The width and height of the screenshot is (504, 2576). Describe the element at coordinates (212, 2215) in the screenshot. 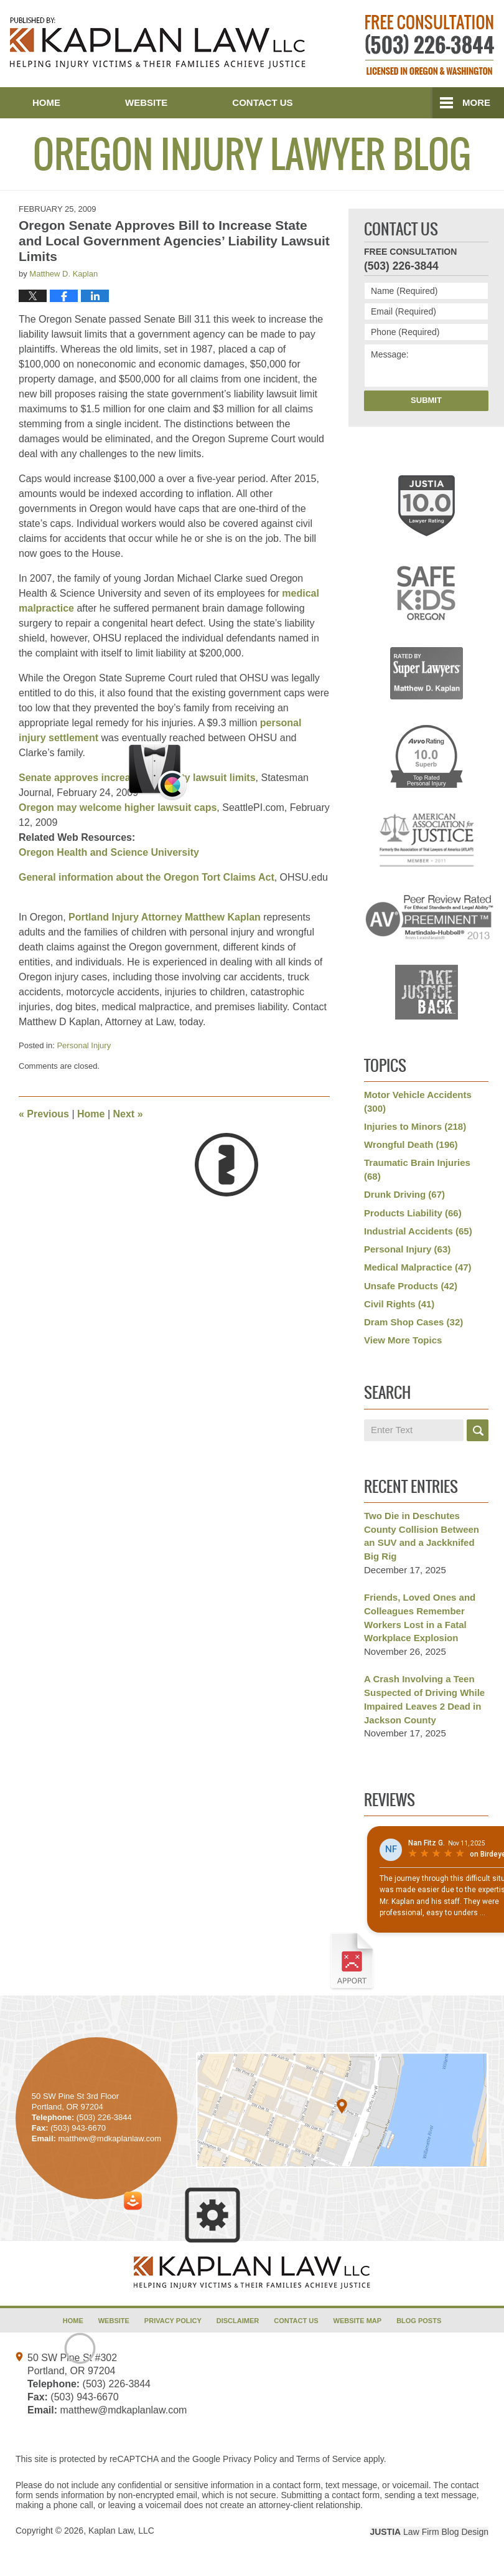

I see `access other applications or utilities` at that location.